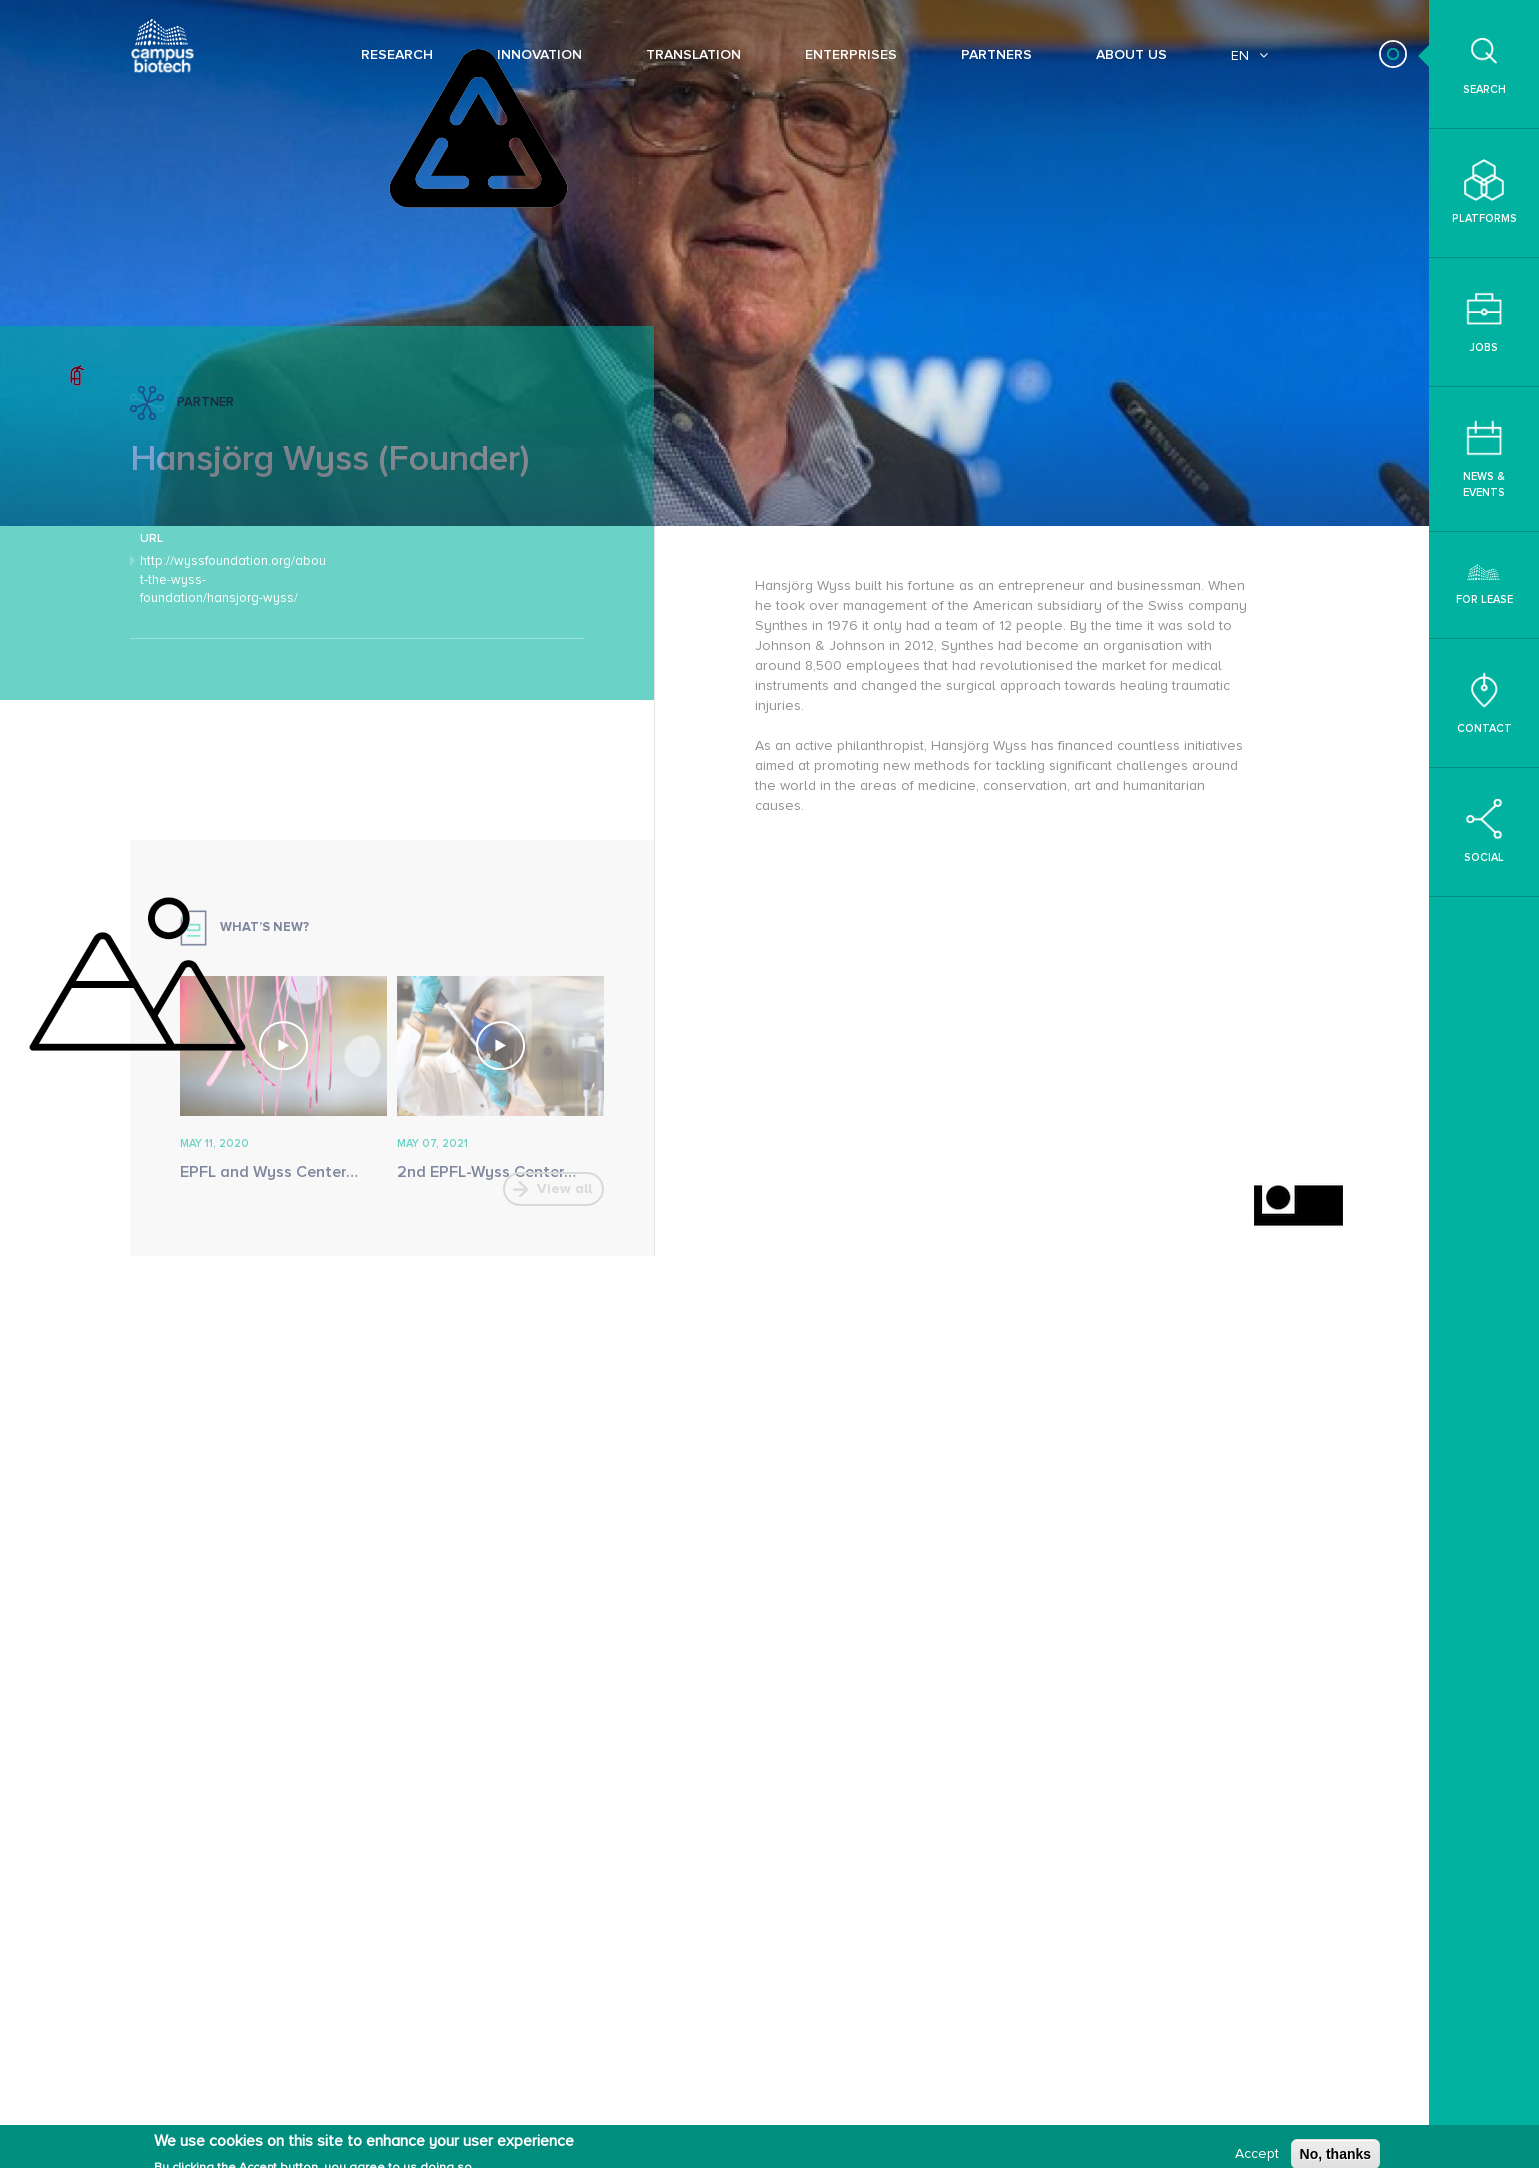 The height and width of the screenshot is (2168, 1539). I want to click on fire safety equipment indicator, so click(76, 375).